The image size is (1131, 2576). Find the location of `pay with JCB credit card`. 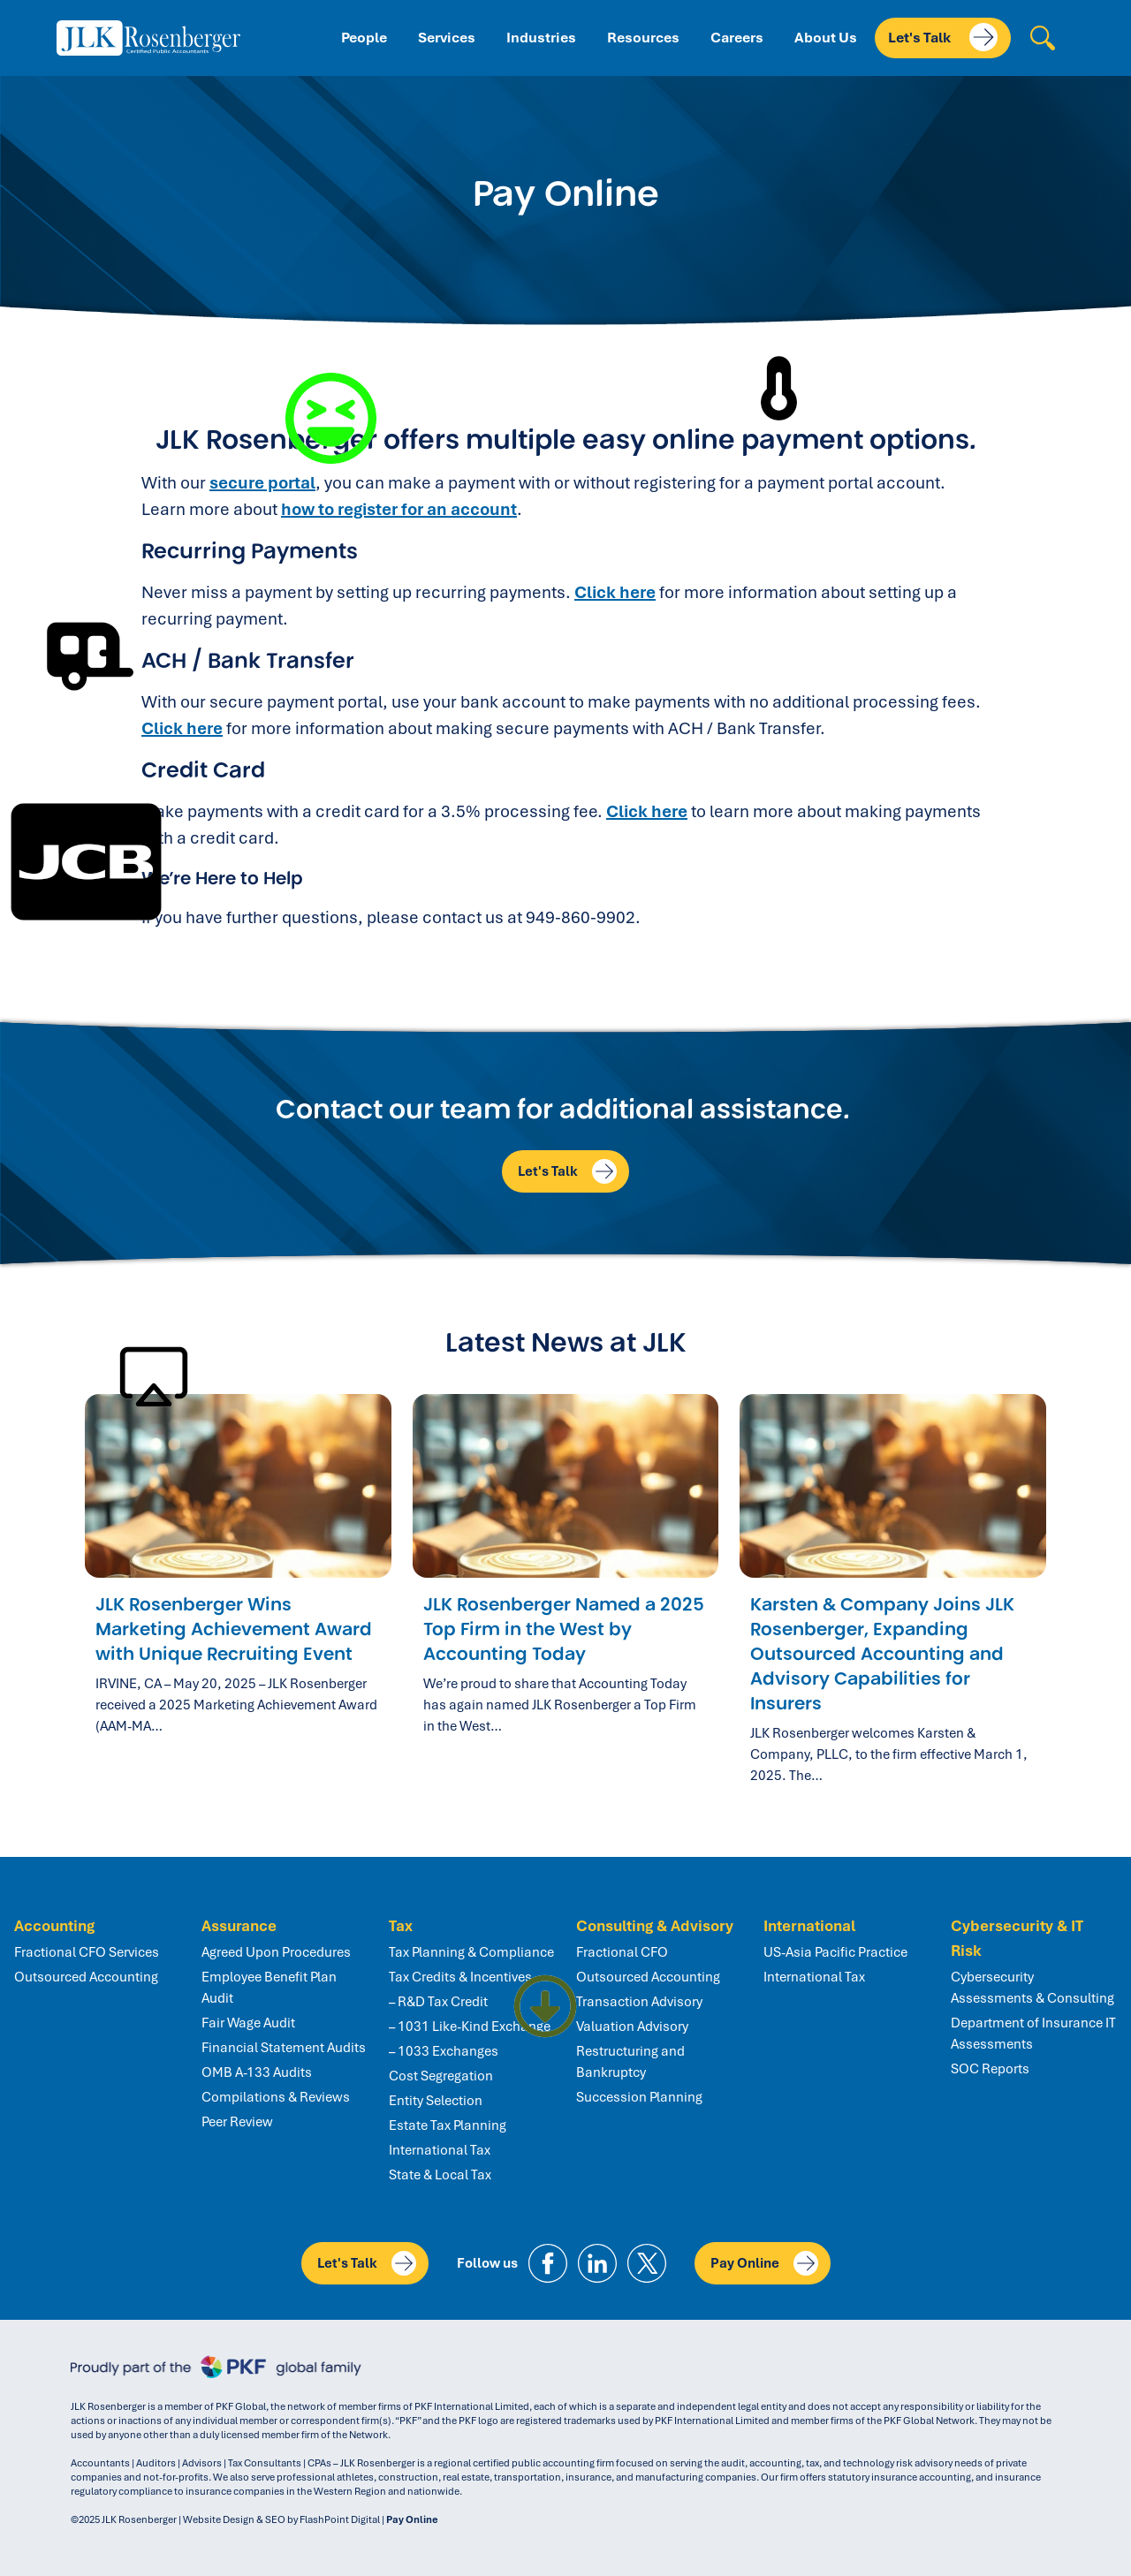

pay with JCB credit card is located at coordinates (86, 861).